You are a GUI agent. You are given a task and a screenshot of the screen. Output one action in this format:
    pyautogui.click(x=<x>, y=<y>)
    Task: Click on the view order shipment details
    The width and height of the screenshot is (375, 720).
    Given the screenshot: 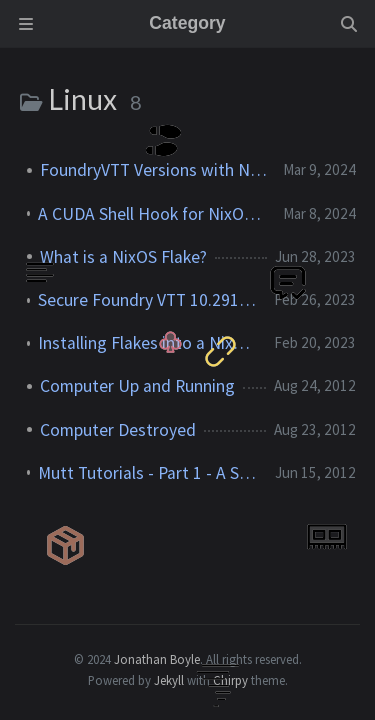 What is the action you would take?
    pyautogui.click(x=65, y=545)
    